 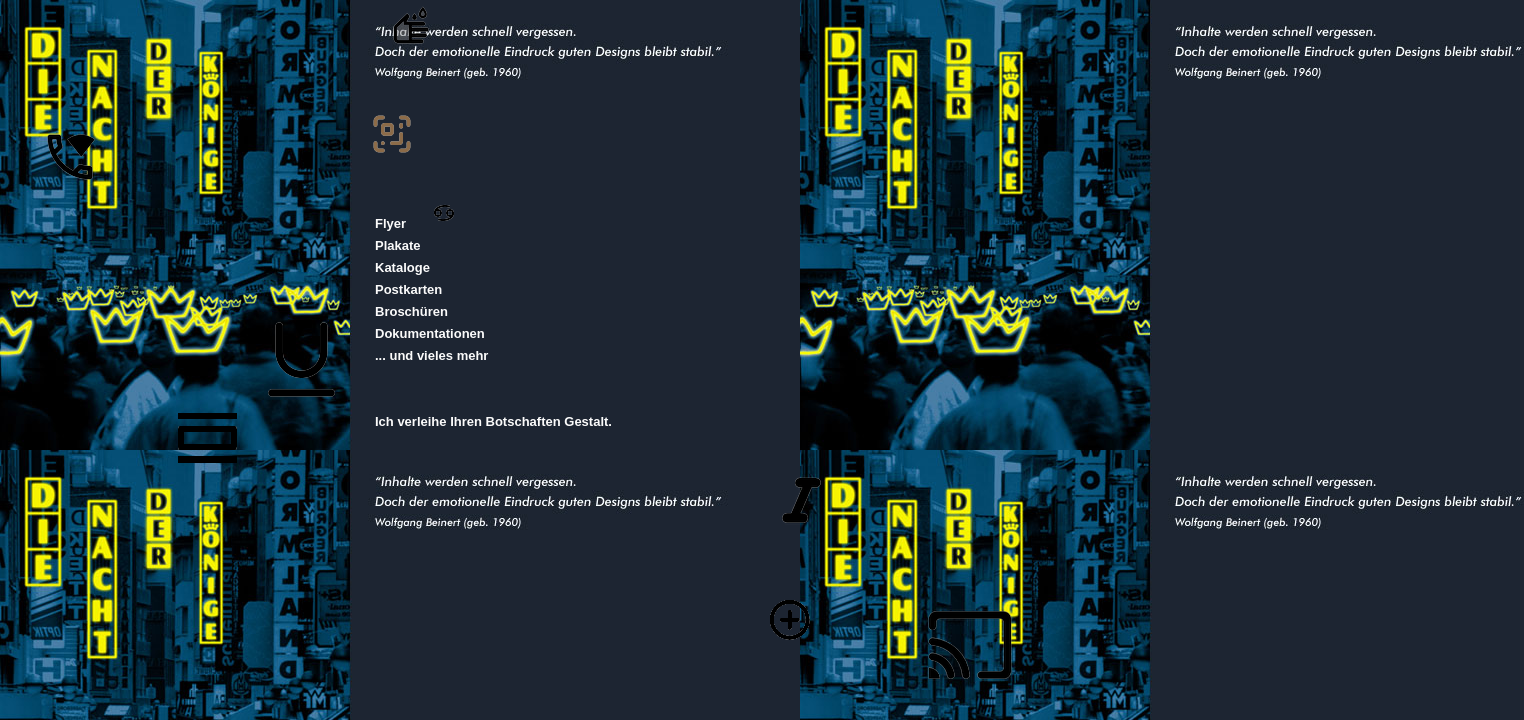 I want to click on scan a QR code, so click(x=392, y=134).